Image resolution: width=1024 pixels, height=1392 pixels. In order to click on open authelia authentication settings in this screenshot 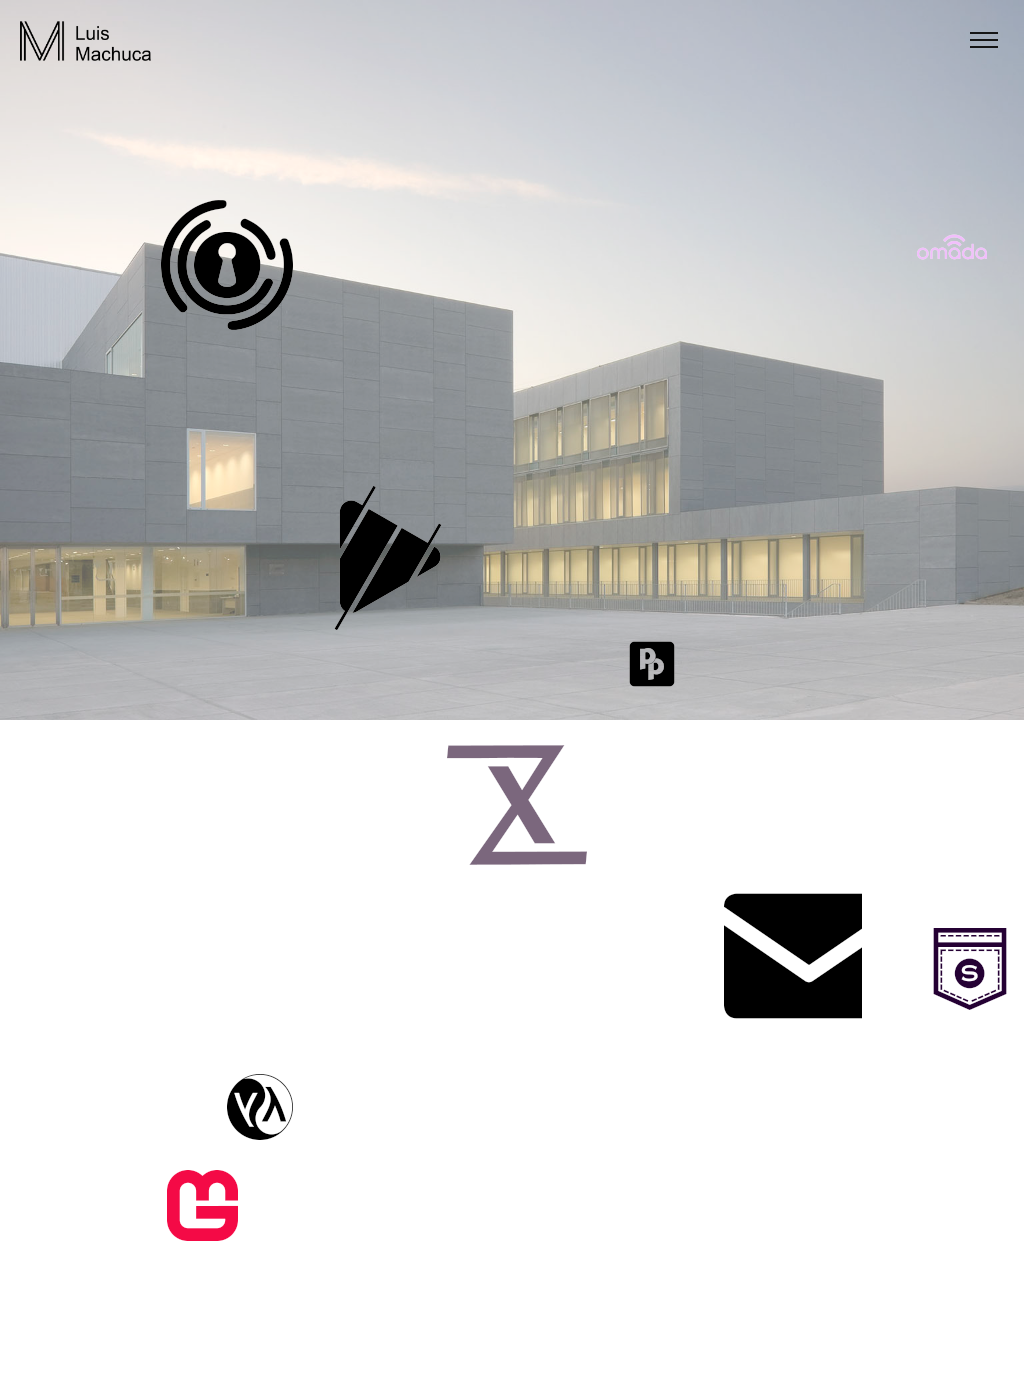, I will do `click(227, 265)`.